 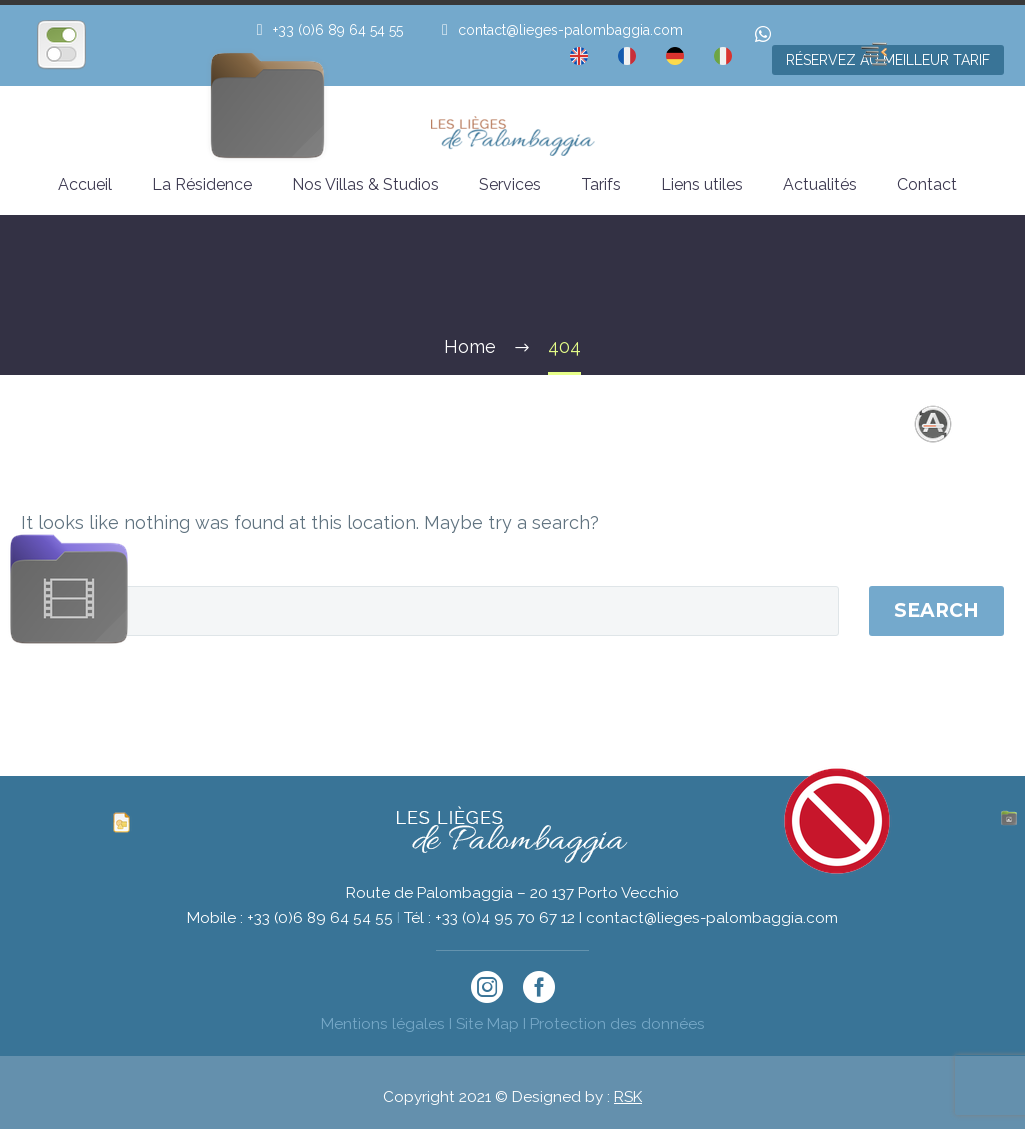 I want to click on increase text indentation, so click(x=874, y=55).